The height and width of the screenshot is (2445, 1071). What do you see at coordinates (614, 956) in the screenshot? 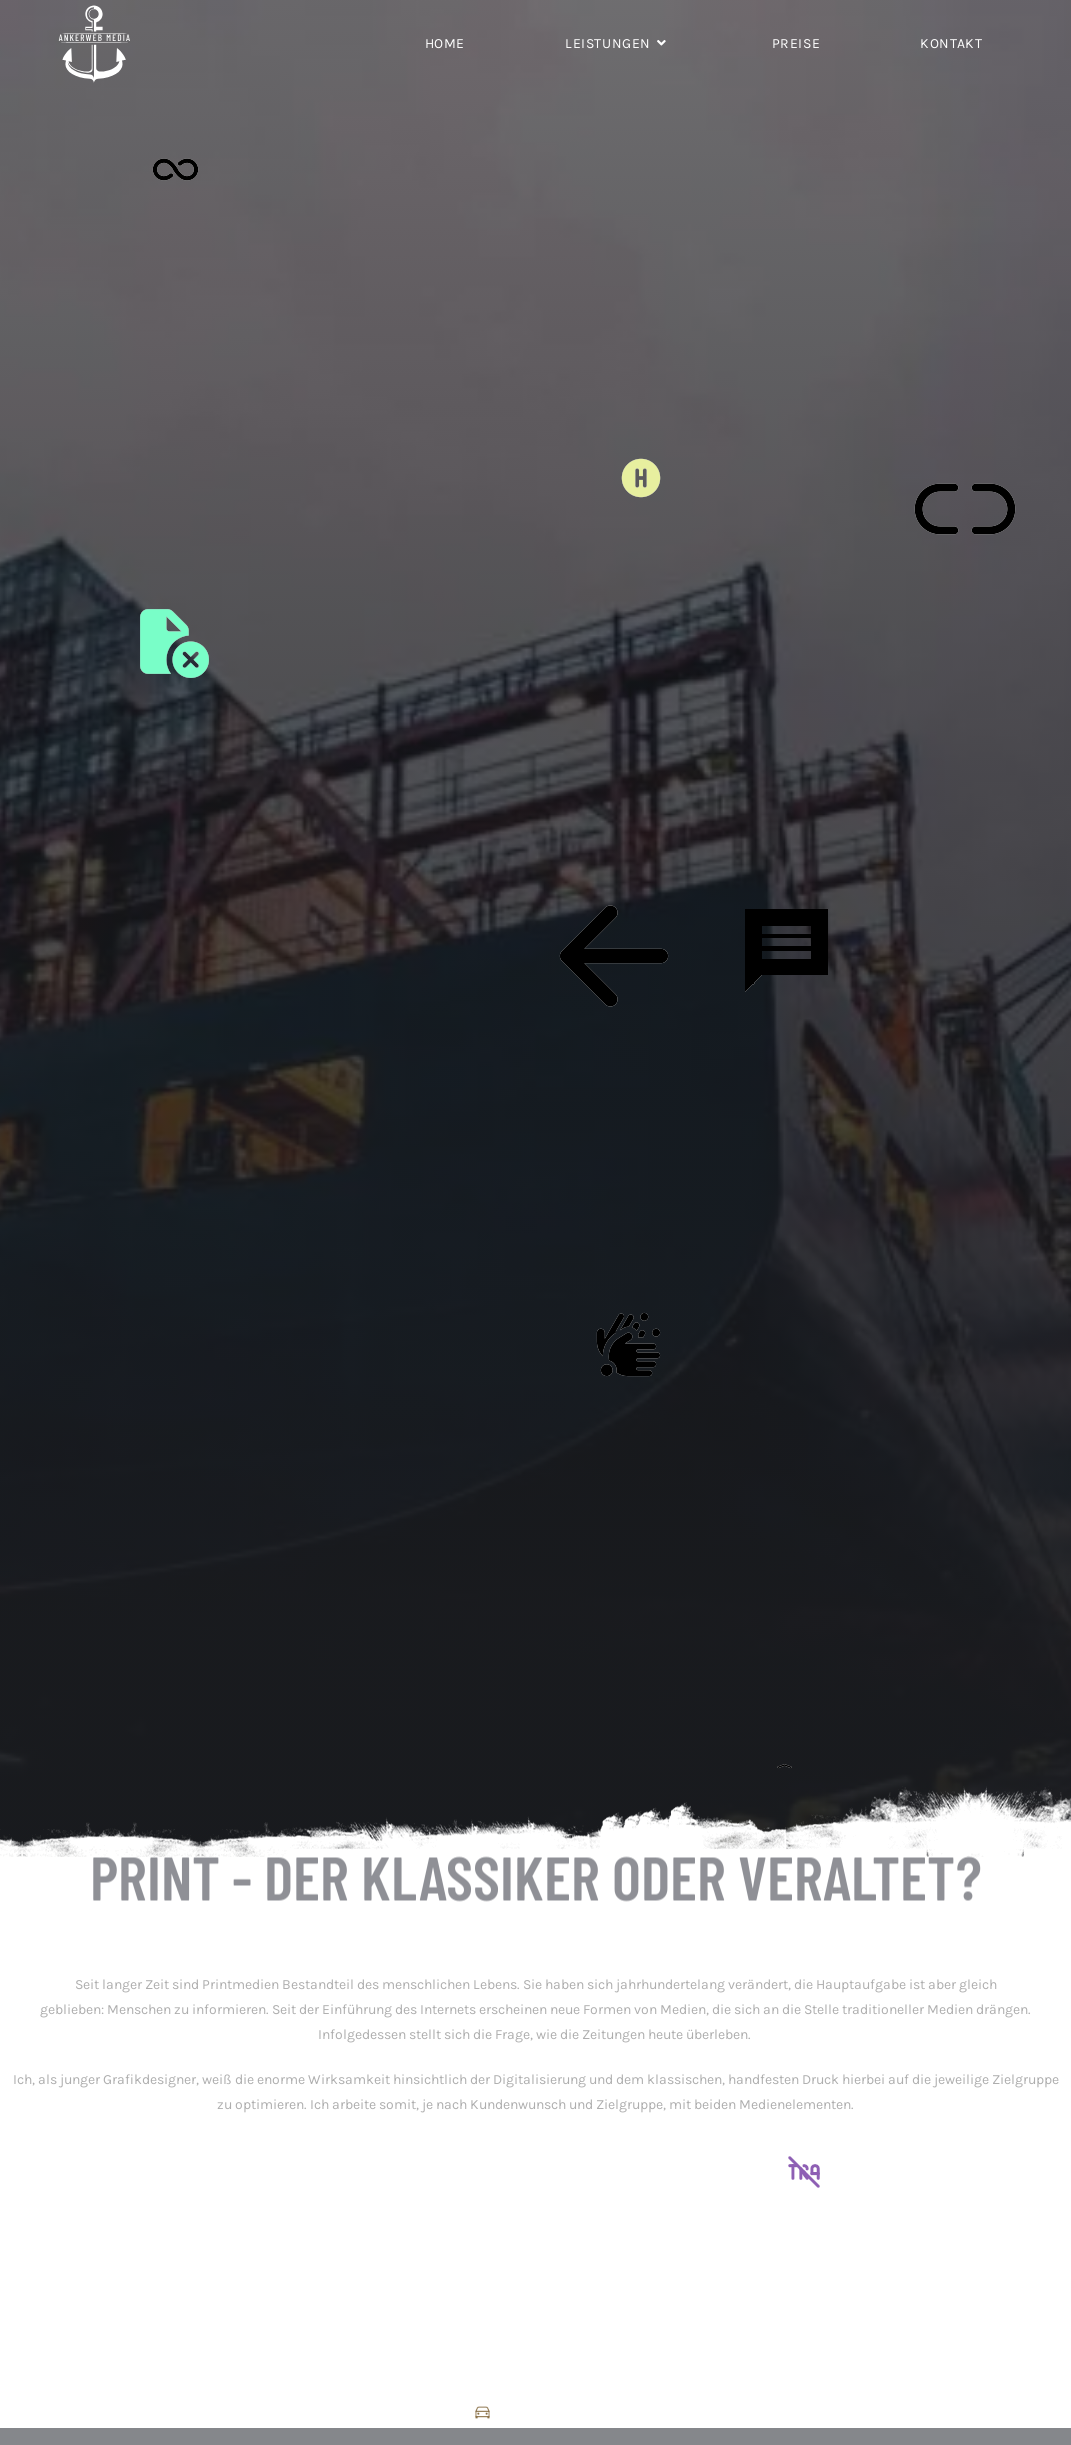
I see `go back to the previous screen` at bounding box center [614, 956].